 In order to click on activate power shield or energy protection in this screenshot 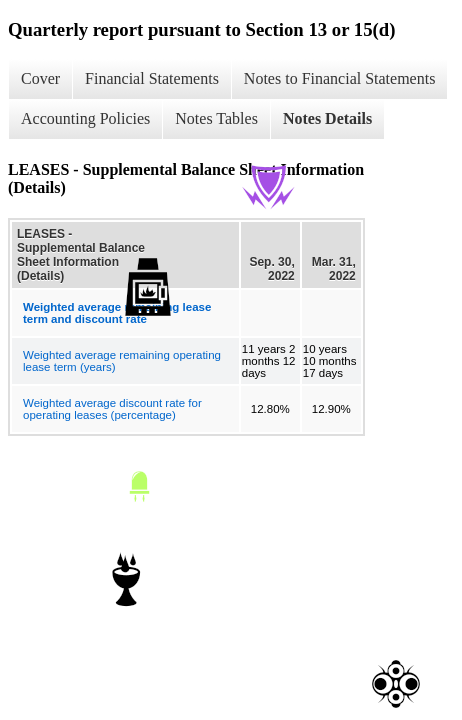, I will do `click(268, 185)`.